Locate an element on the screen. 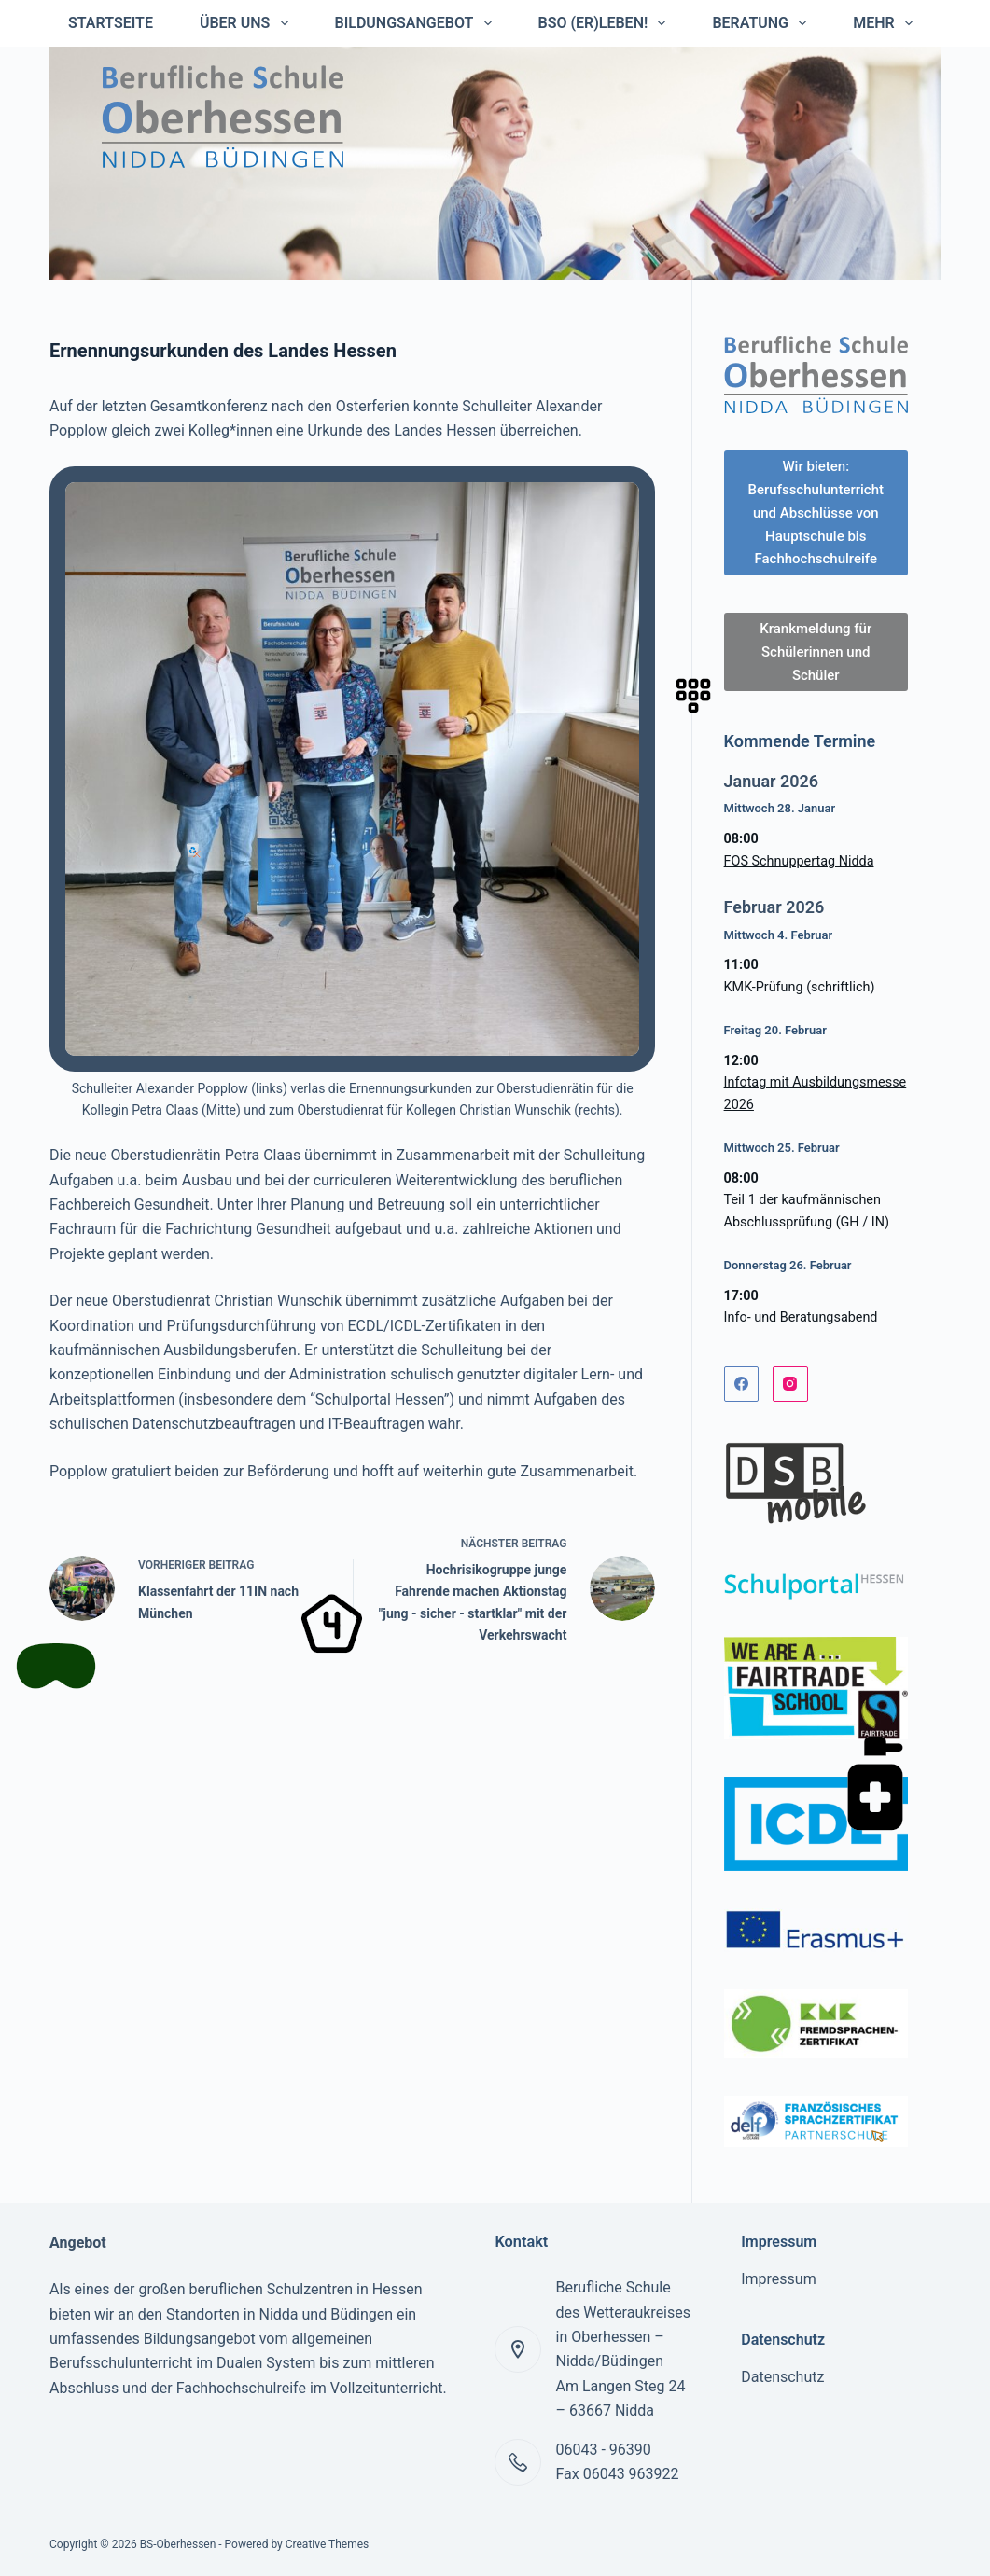 The width and height of the screenshot is (990, 2576). cursor or mouse pointer indicator is located at coordinates (877, 2136).